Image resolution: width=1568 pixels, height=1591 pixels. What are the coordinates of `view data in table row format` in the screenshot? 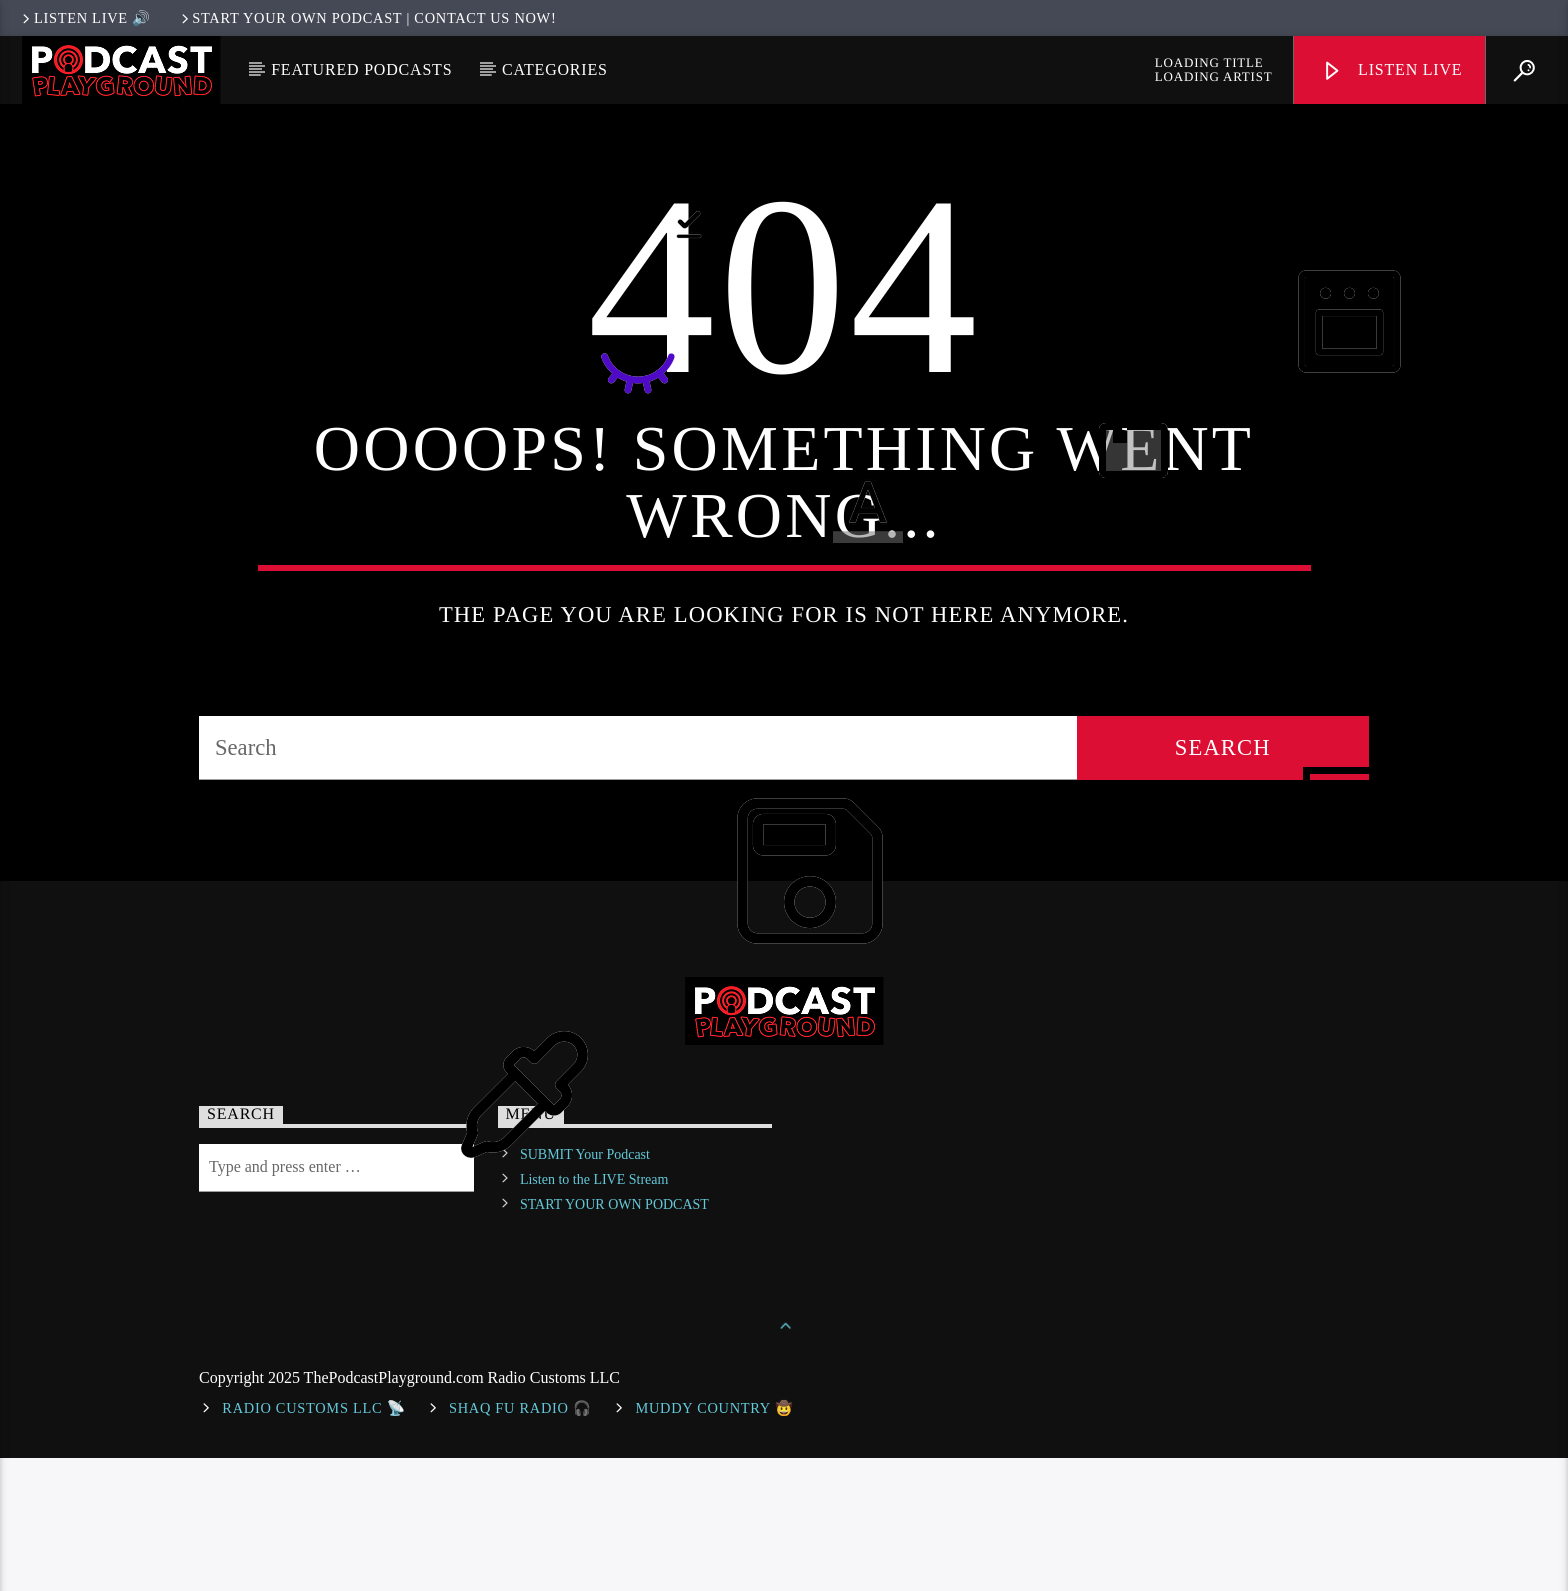 It's located at (1341, 805).